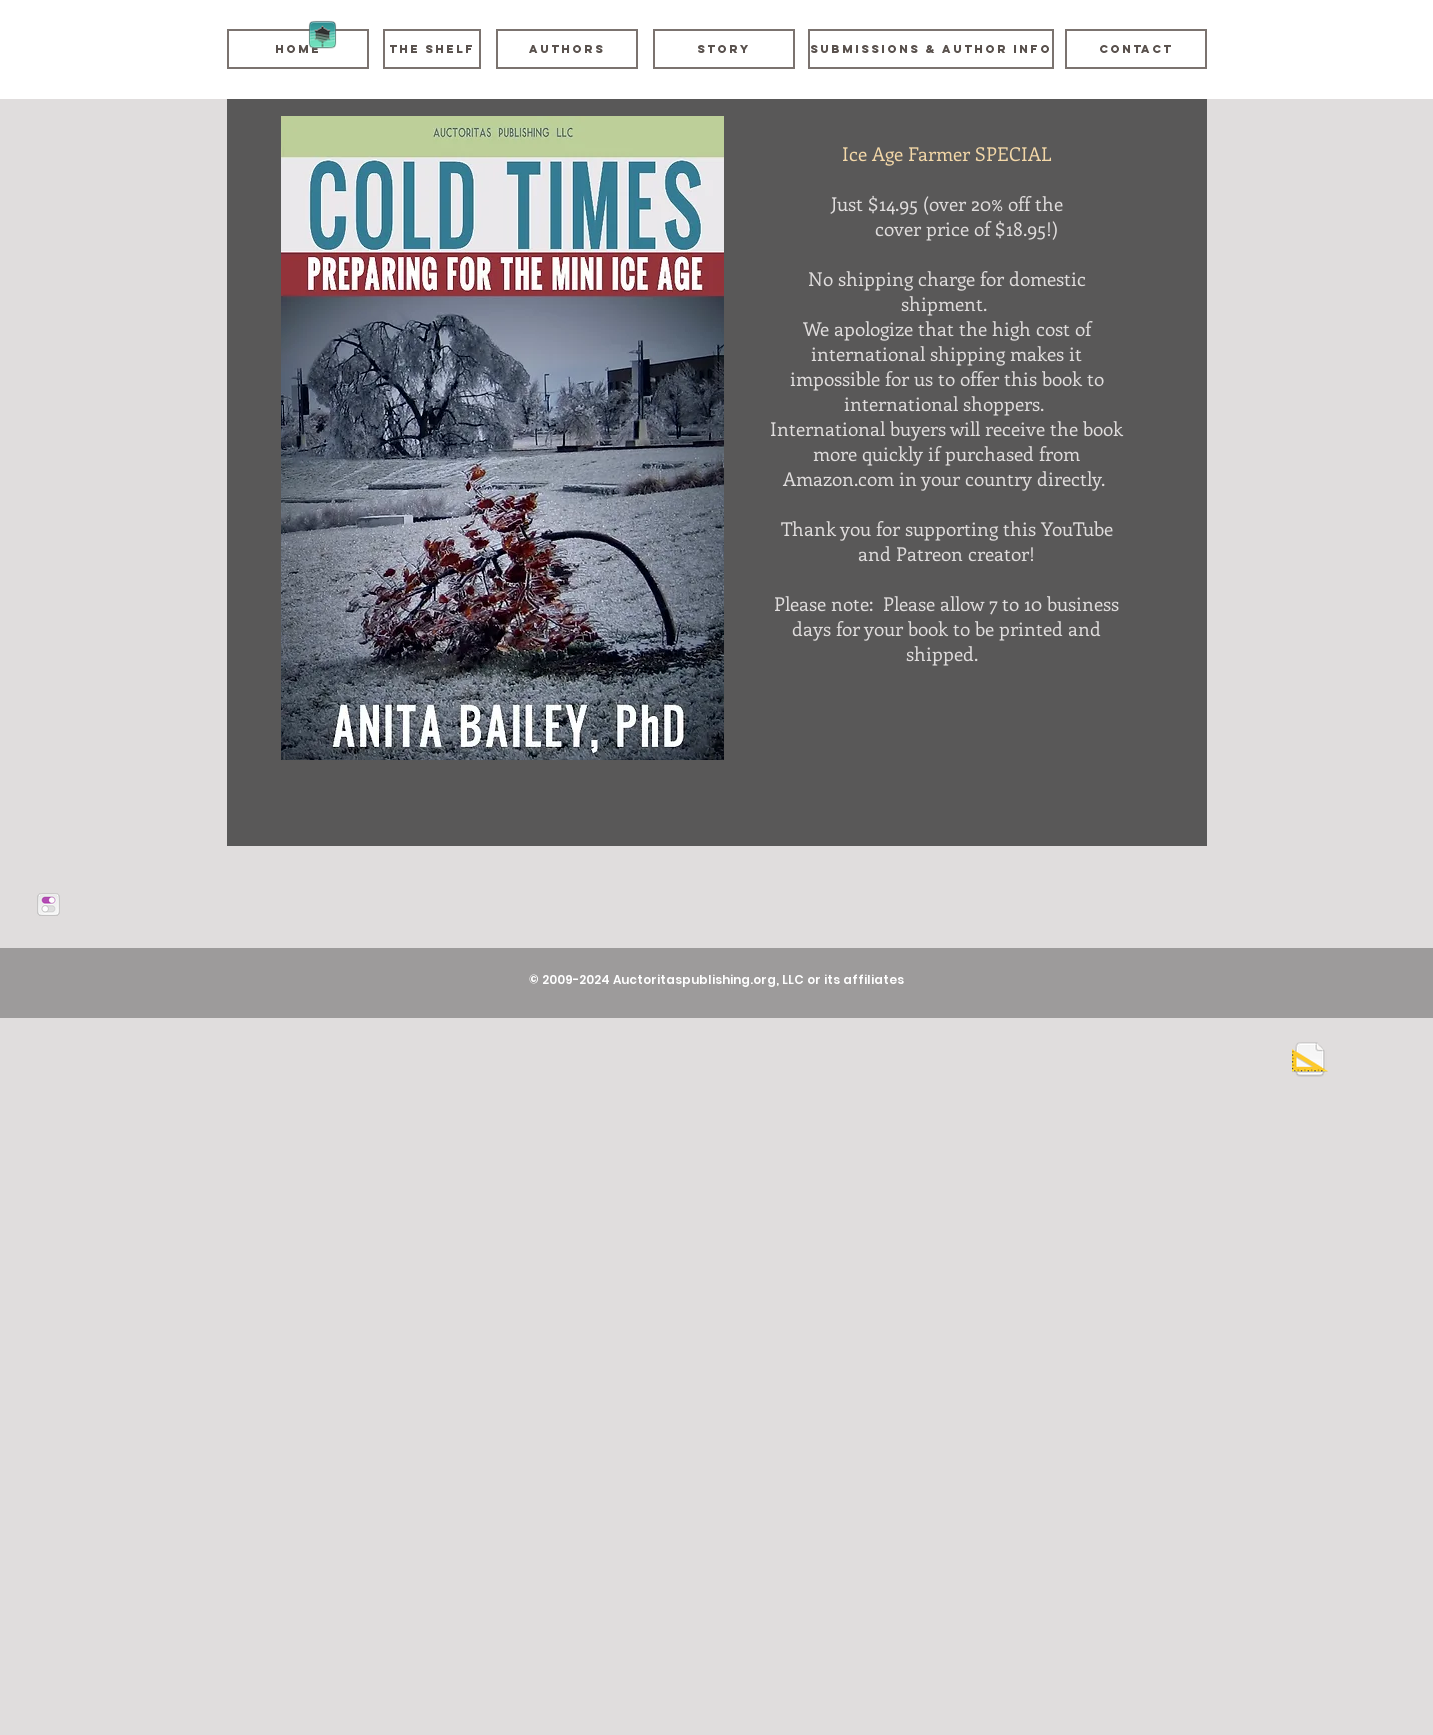 The width and height of the screenshot is (1433, 1735). What do you see at coordinates (1310, 1059) in the screenshot?
I see `configure page layout and formatting options` at bounding box center [1310, 1059].